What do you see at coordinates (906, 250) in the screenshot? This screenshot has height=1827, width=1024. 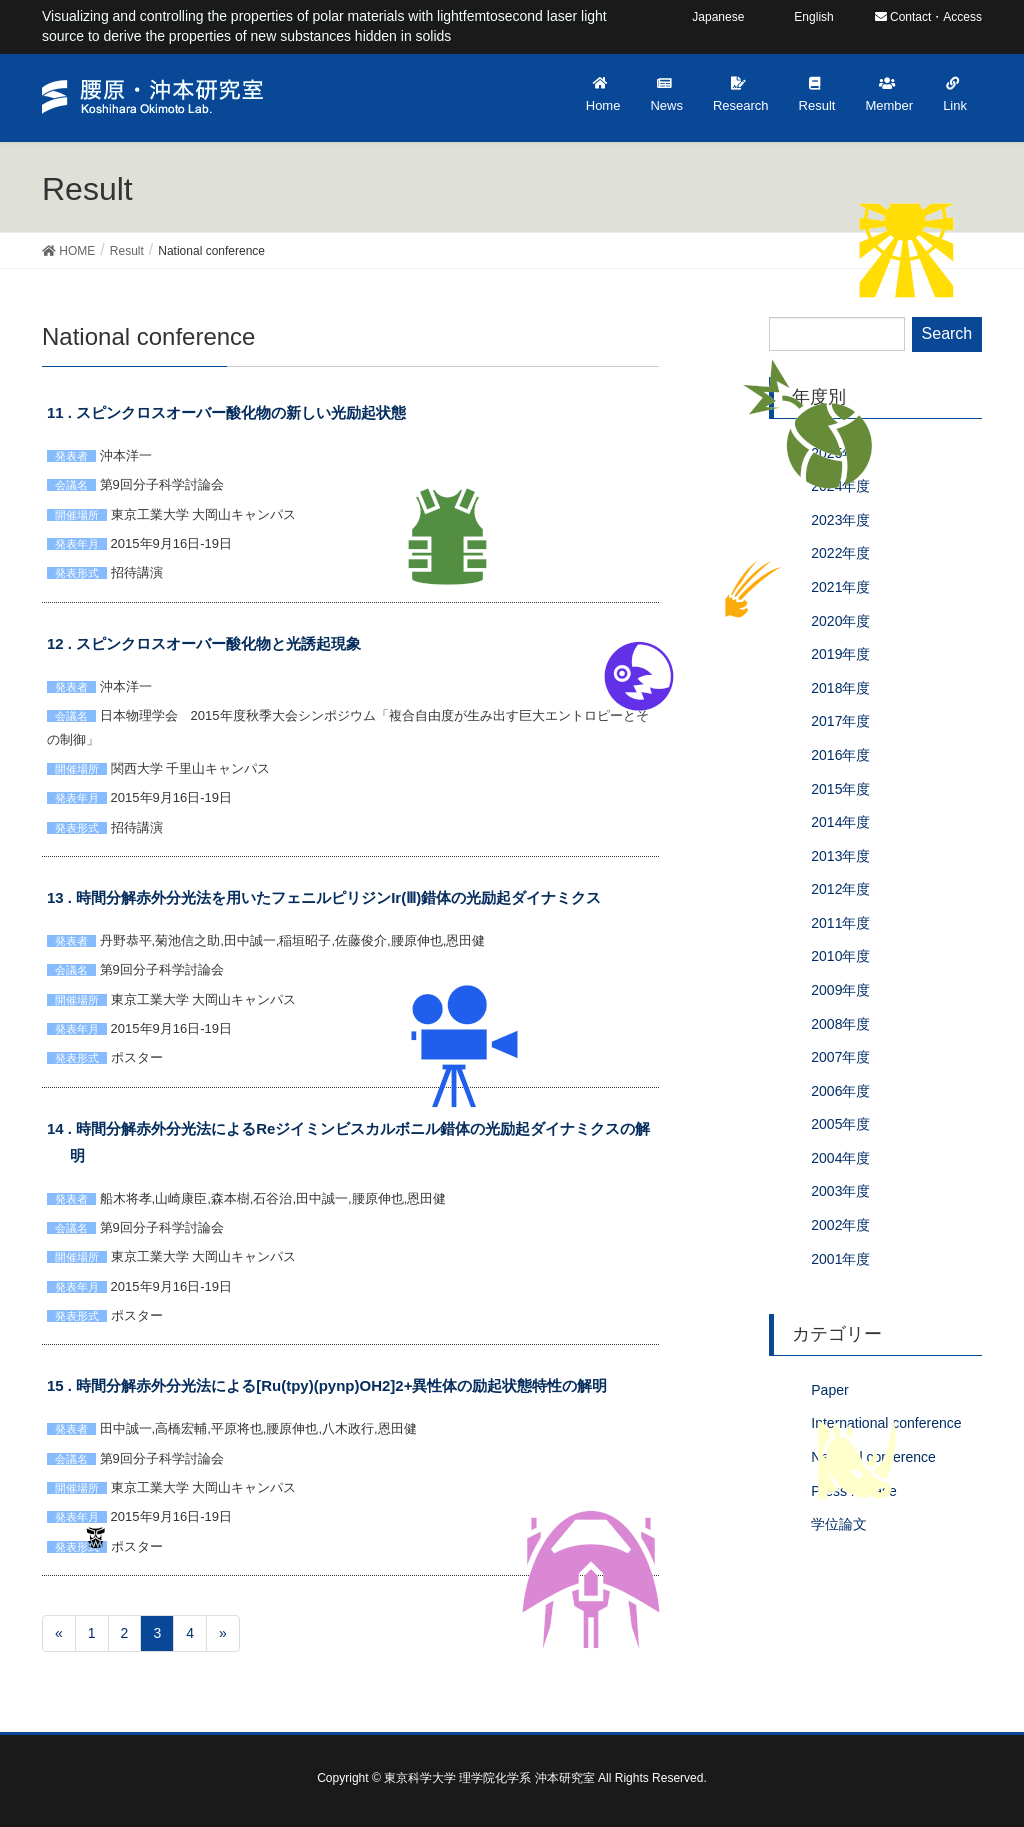 I see `indicates sunny or clear weather conditions` at bounding box center [906, 250].